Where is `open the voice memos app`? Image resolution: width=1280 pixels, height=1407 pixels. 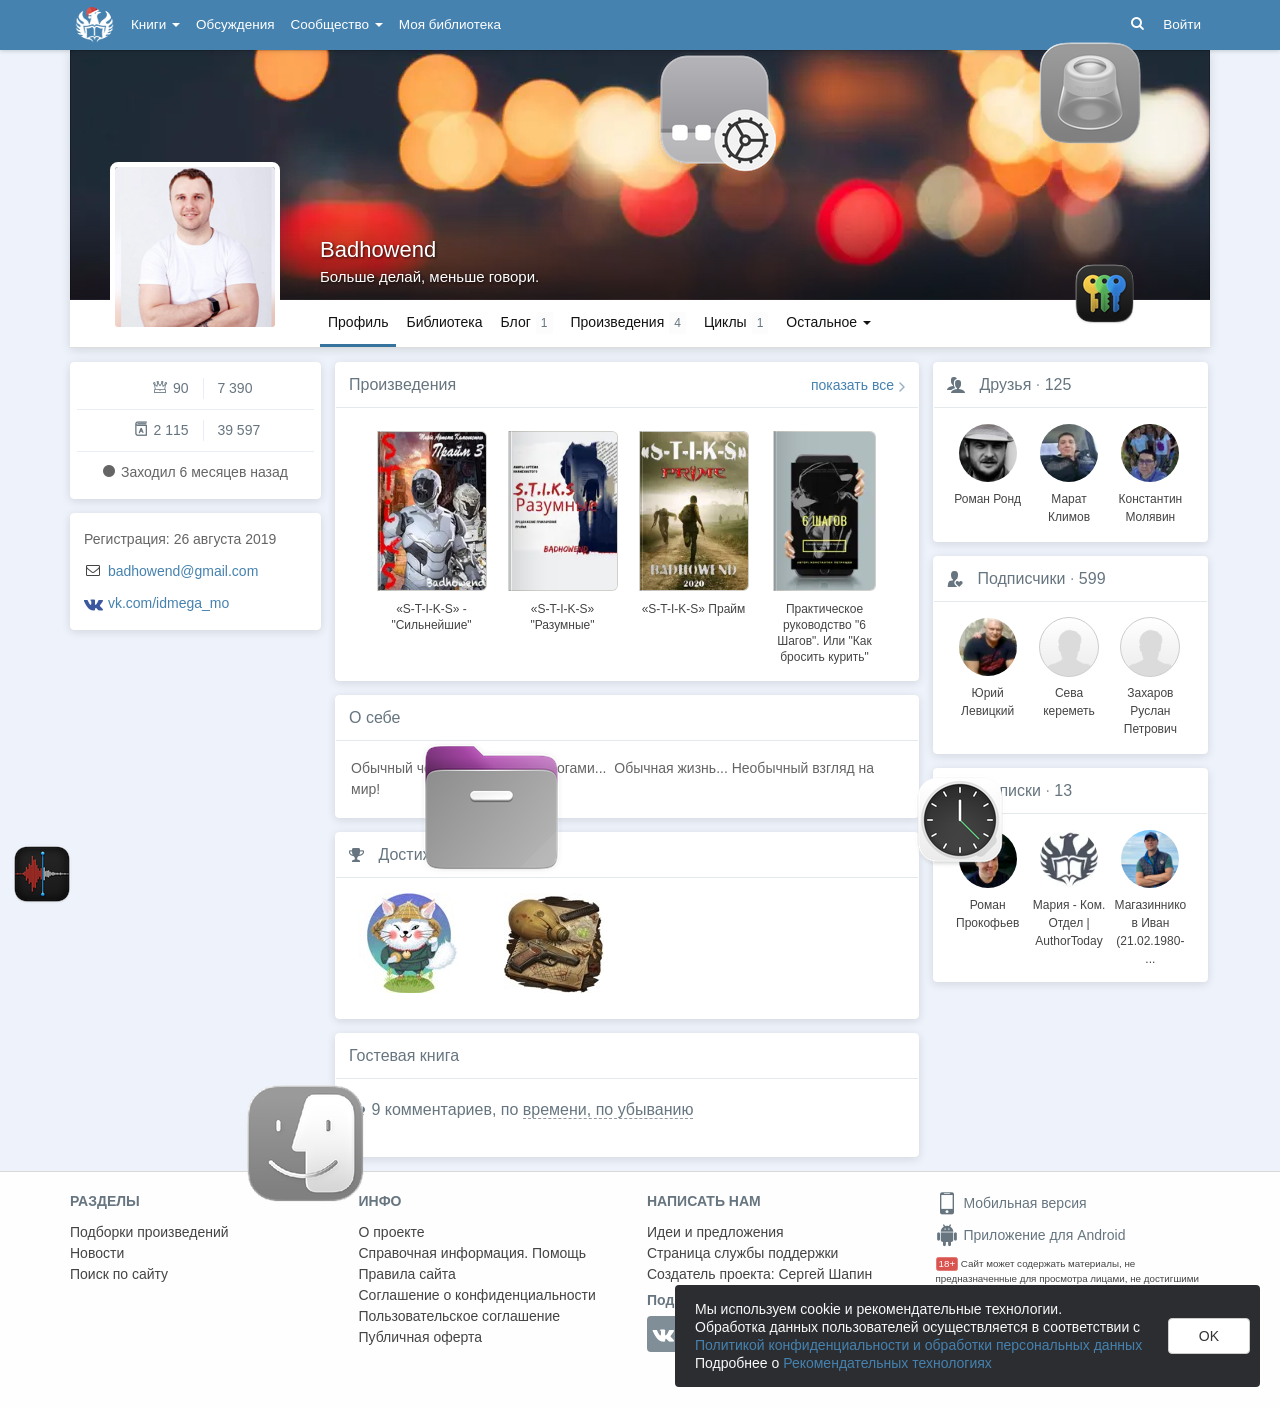
open the voice memos app is located at coordinates (42, 874).